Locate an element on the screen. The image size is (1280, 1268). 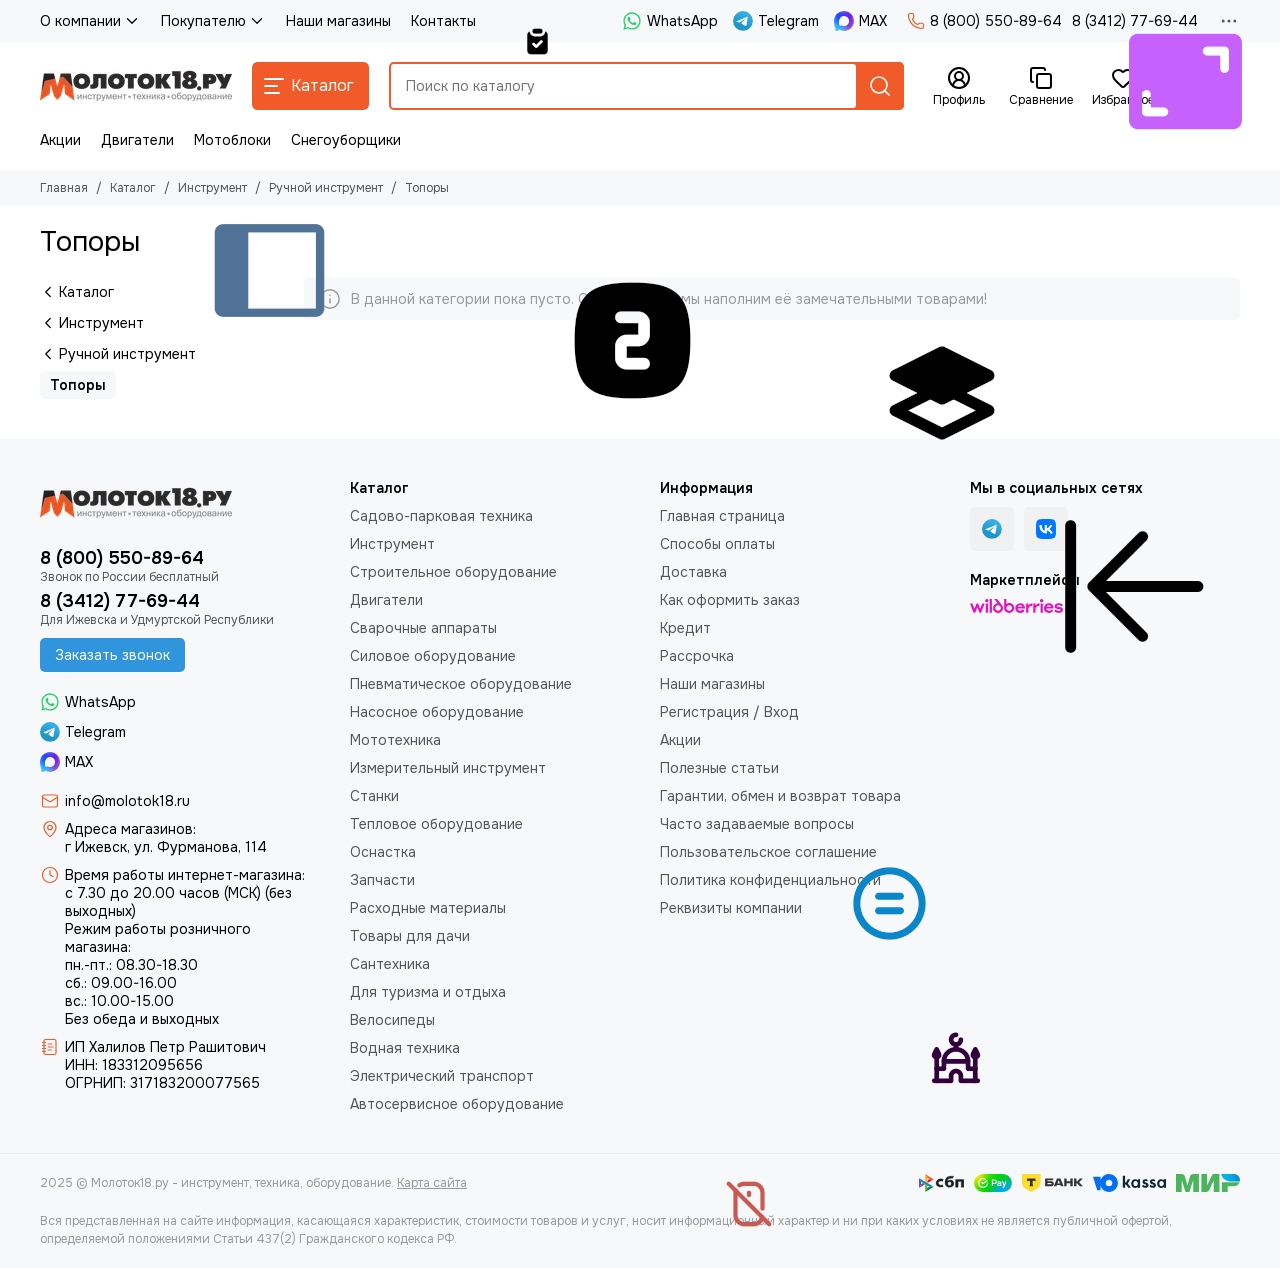
enter fullscreen mode is located at coordinates (1185, 81).